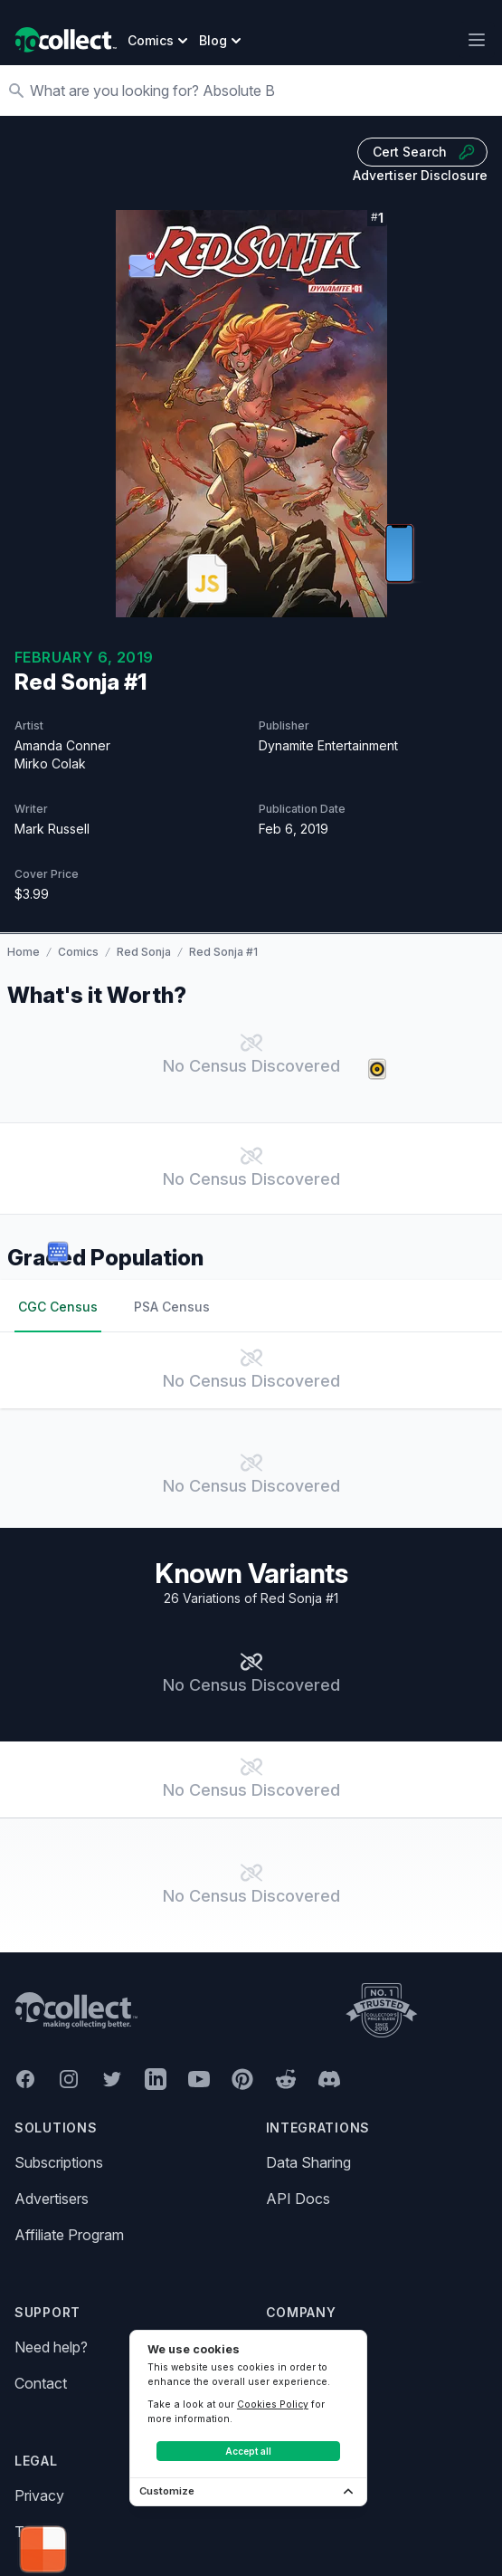 The height and width of the screenshot is (2576, 502). I want to click on access keyboard and input device settings, so click(58, 1252).